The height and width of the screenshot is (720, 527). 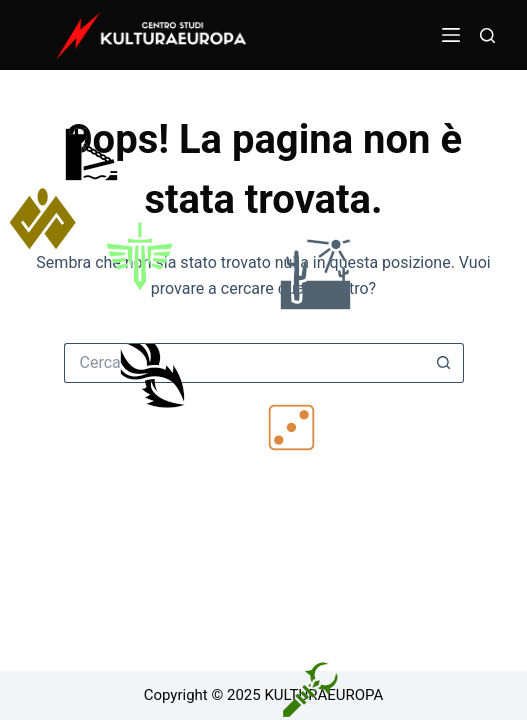 What do you see at coordinates (91, 154) in the screenshot?
I see `access castle or fortress features in a game` at bounding box center [91, 154].